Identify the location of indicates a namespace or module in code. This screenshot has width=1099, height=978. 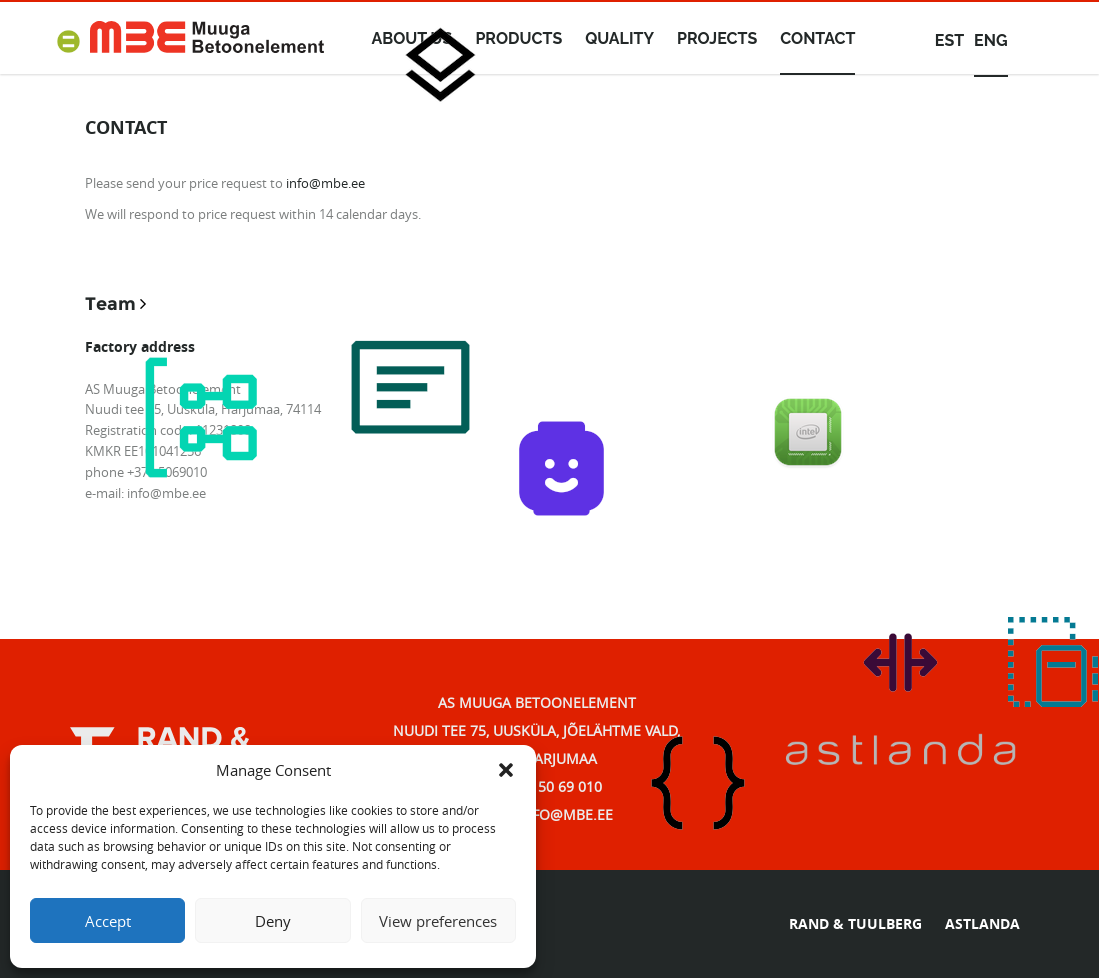
(698, 783).